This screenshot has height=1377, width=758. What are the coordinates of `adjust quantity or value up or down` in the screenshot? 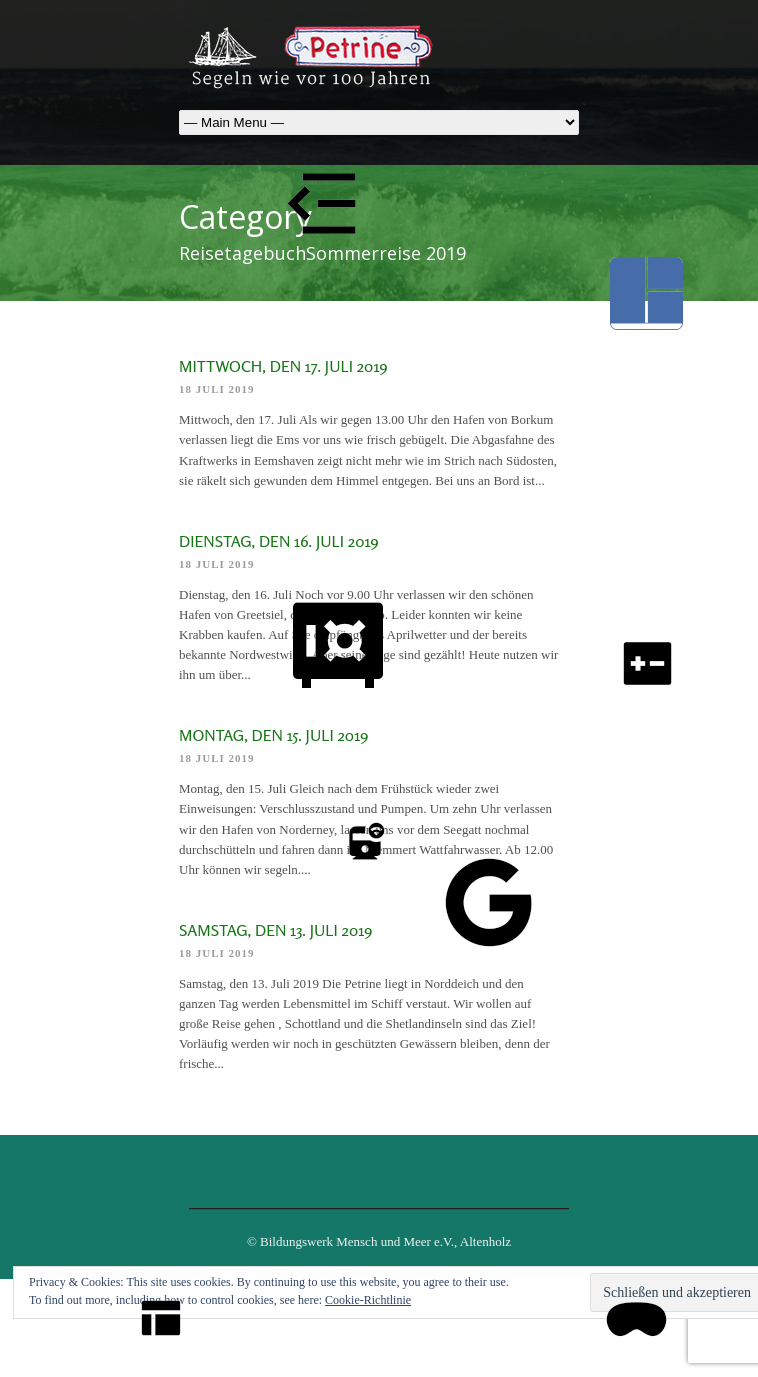 It's located at (647, 663).